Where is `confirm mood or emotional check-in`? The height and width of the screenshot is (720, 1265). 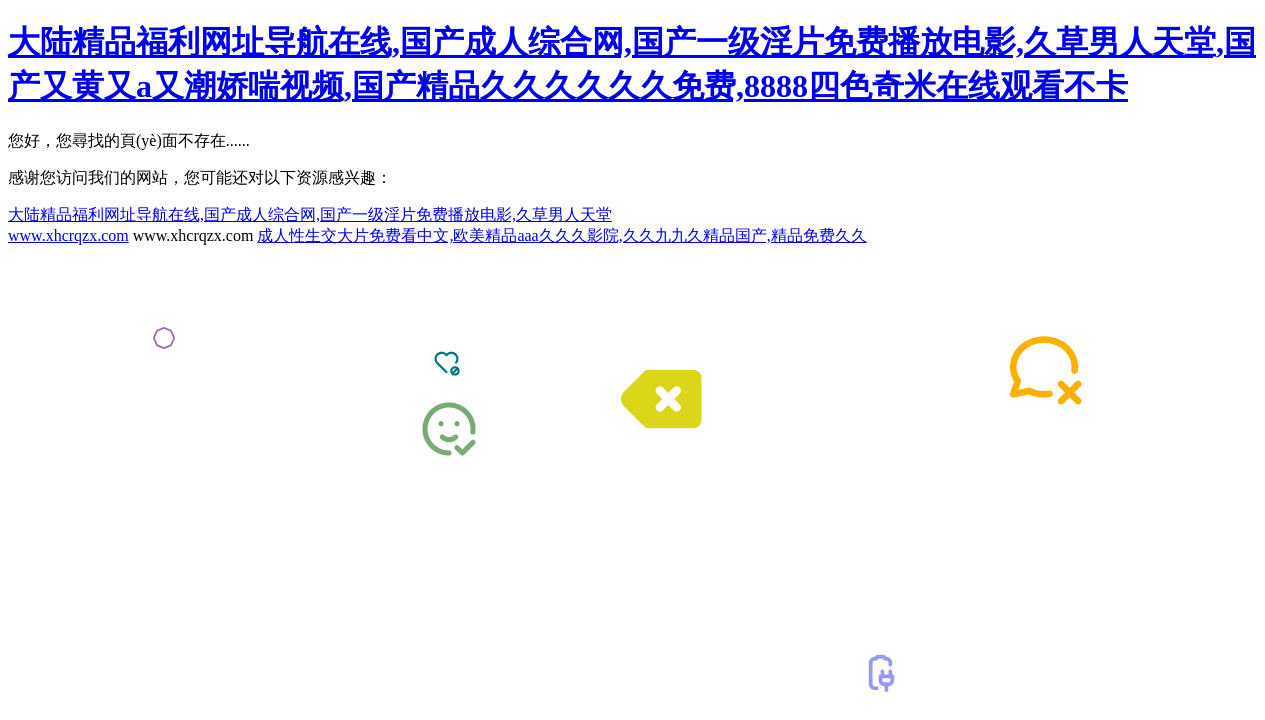
confirm mood or emotional check-in is located at coordinates (449, 429).